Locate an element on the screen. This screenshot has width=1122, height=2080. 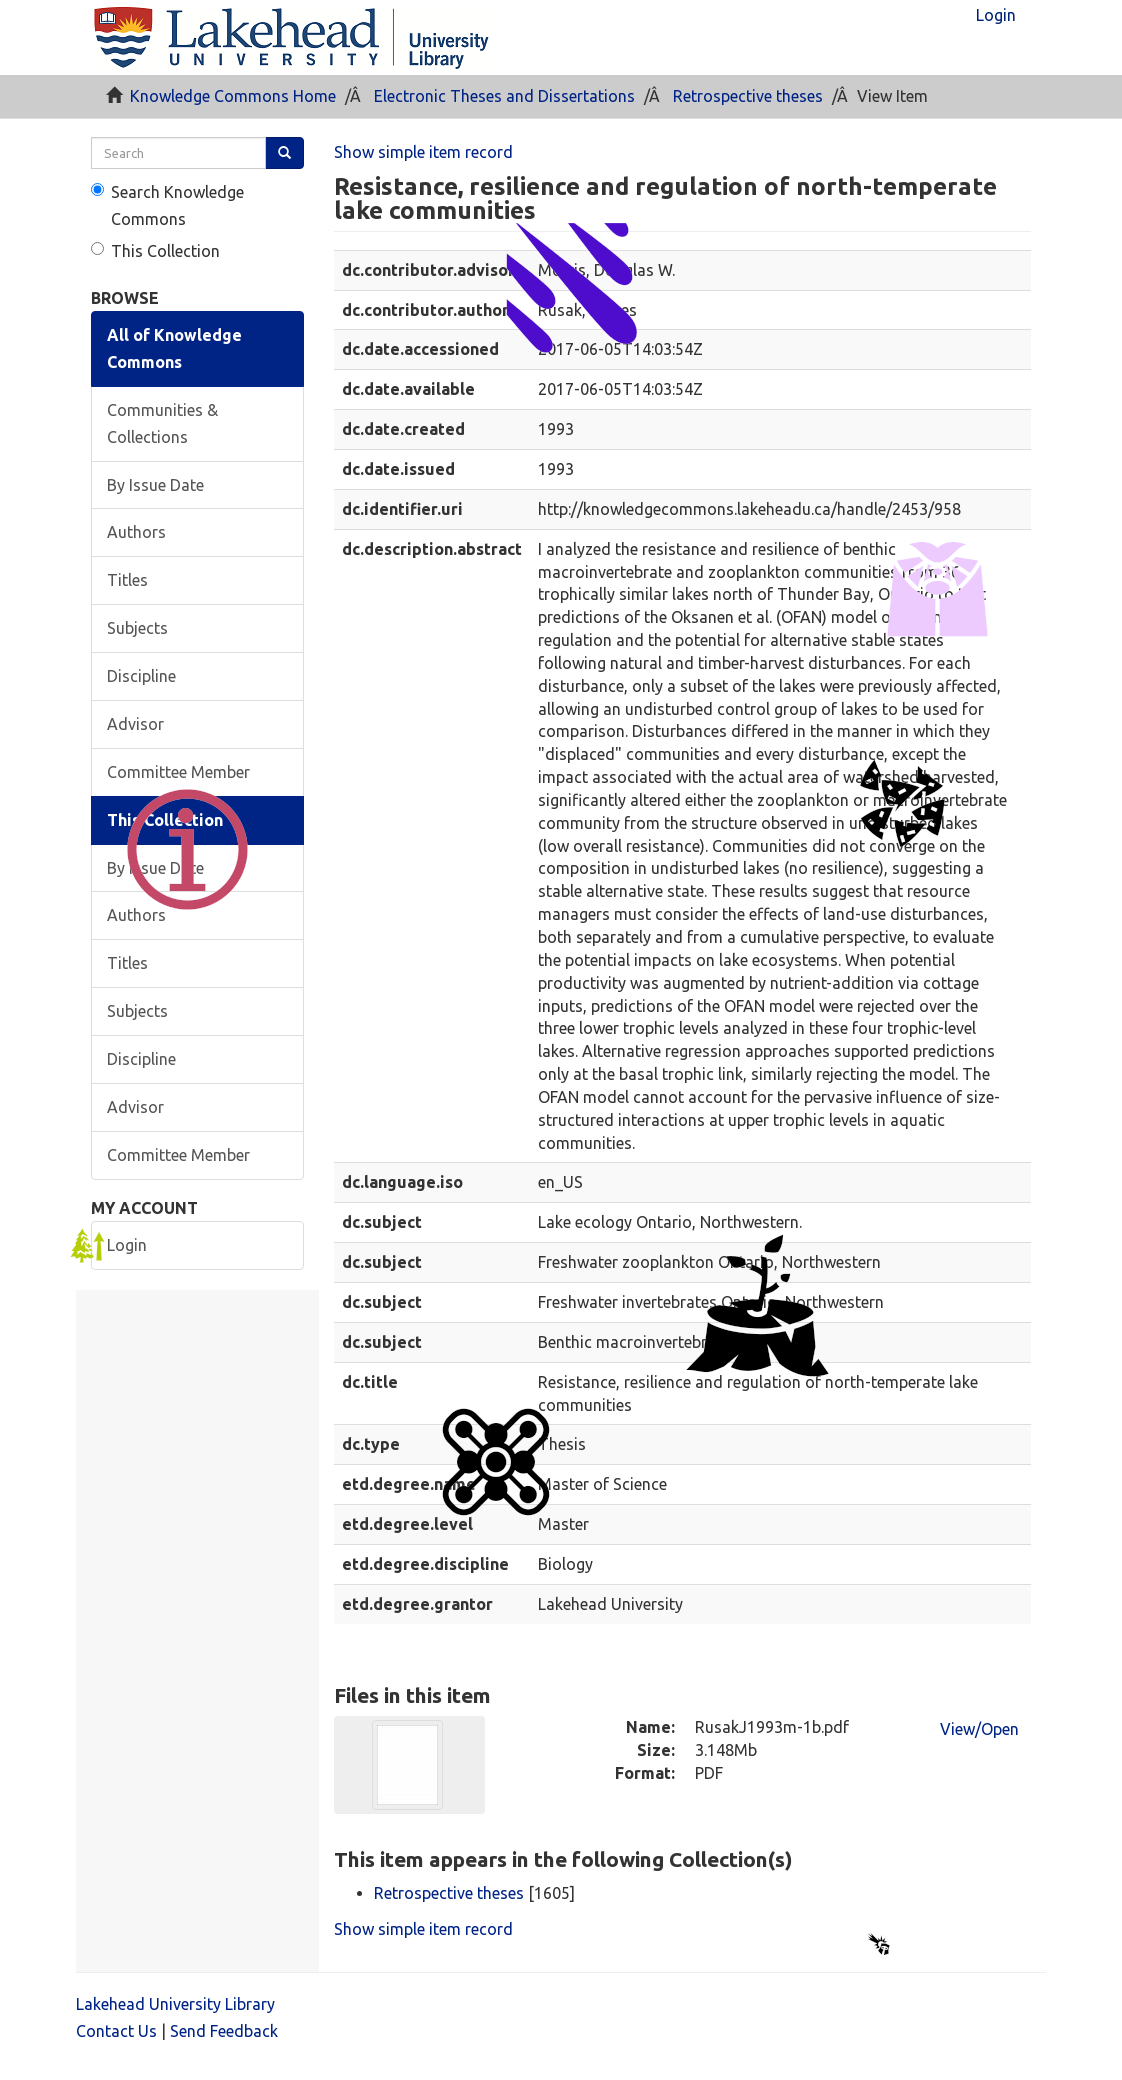
indicates critical hit or headshot damage is located at coordinates (879, 1944).